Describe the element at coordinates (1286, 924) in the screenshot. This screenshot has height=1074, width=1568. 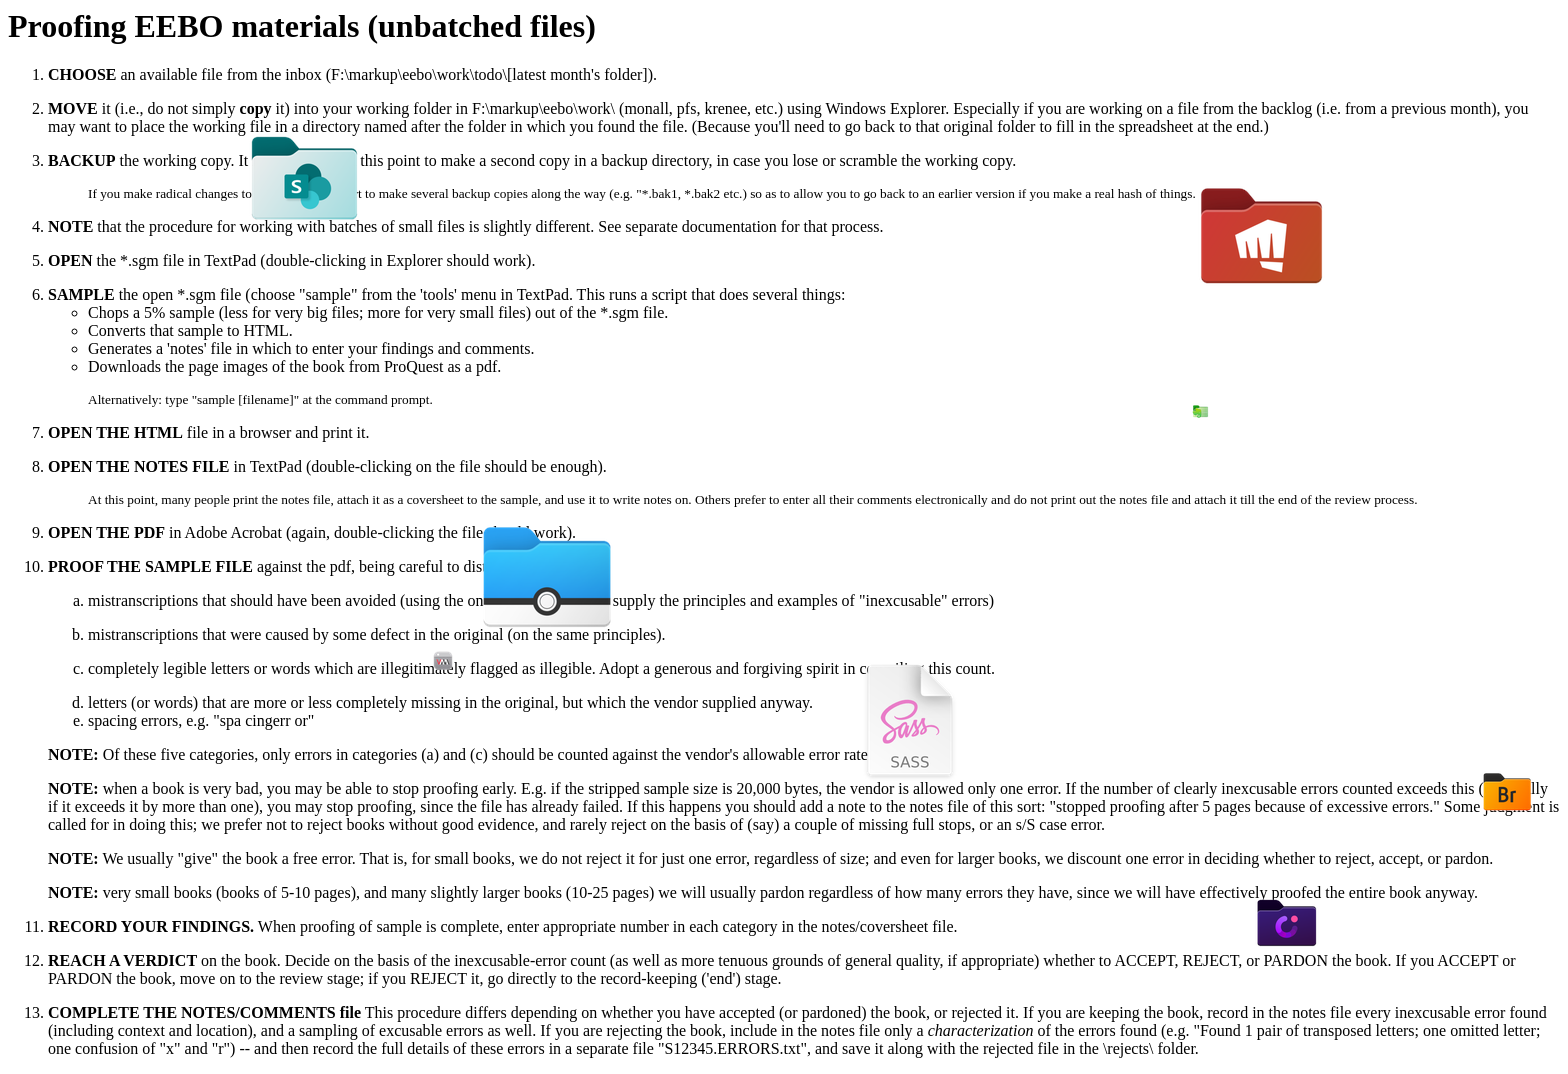
I see `open wondershare democreator project folder` at that location.